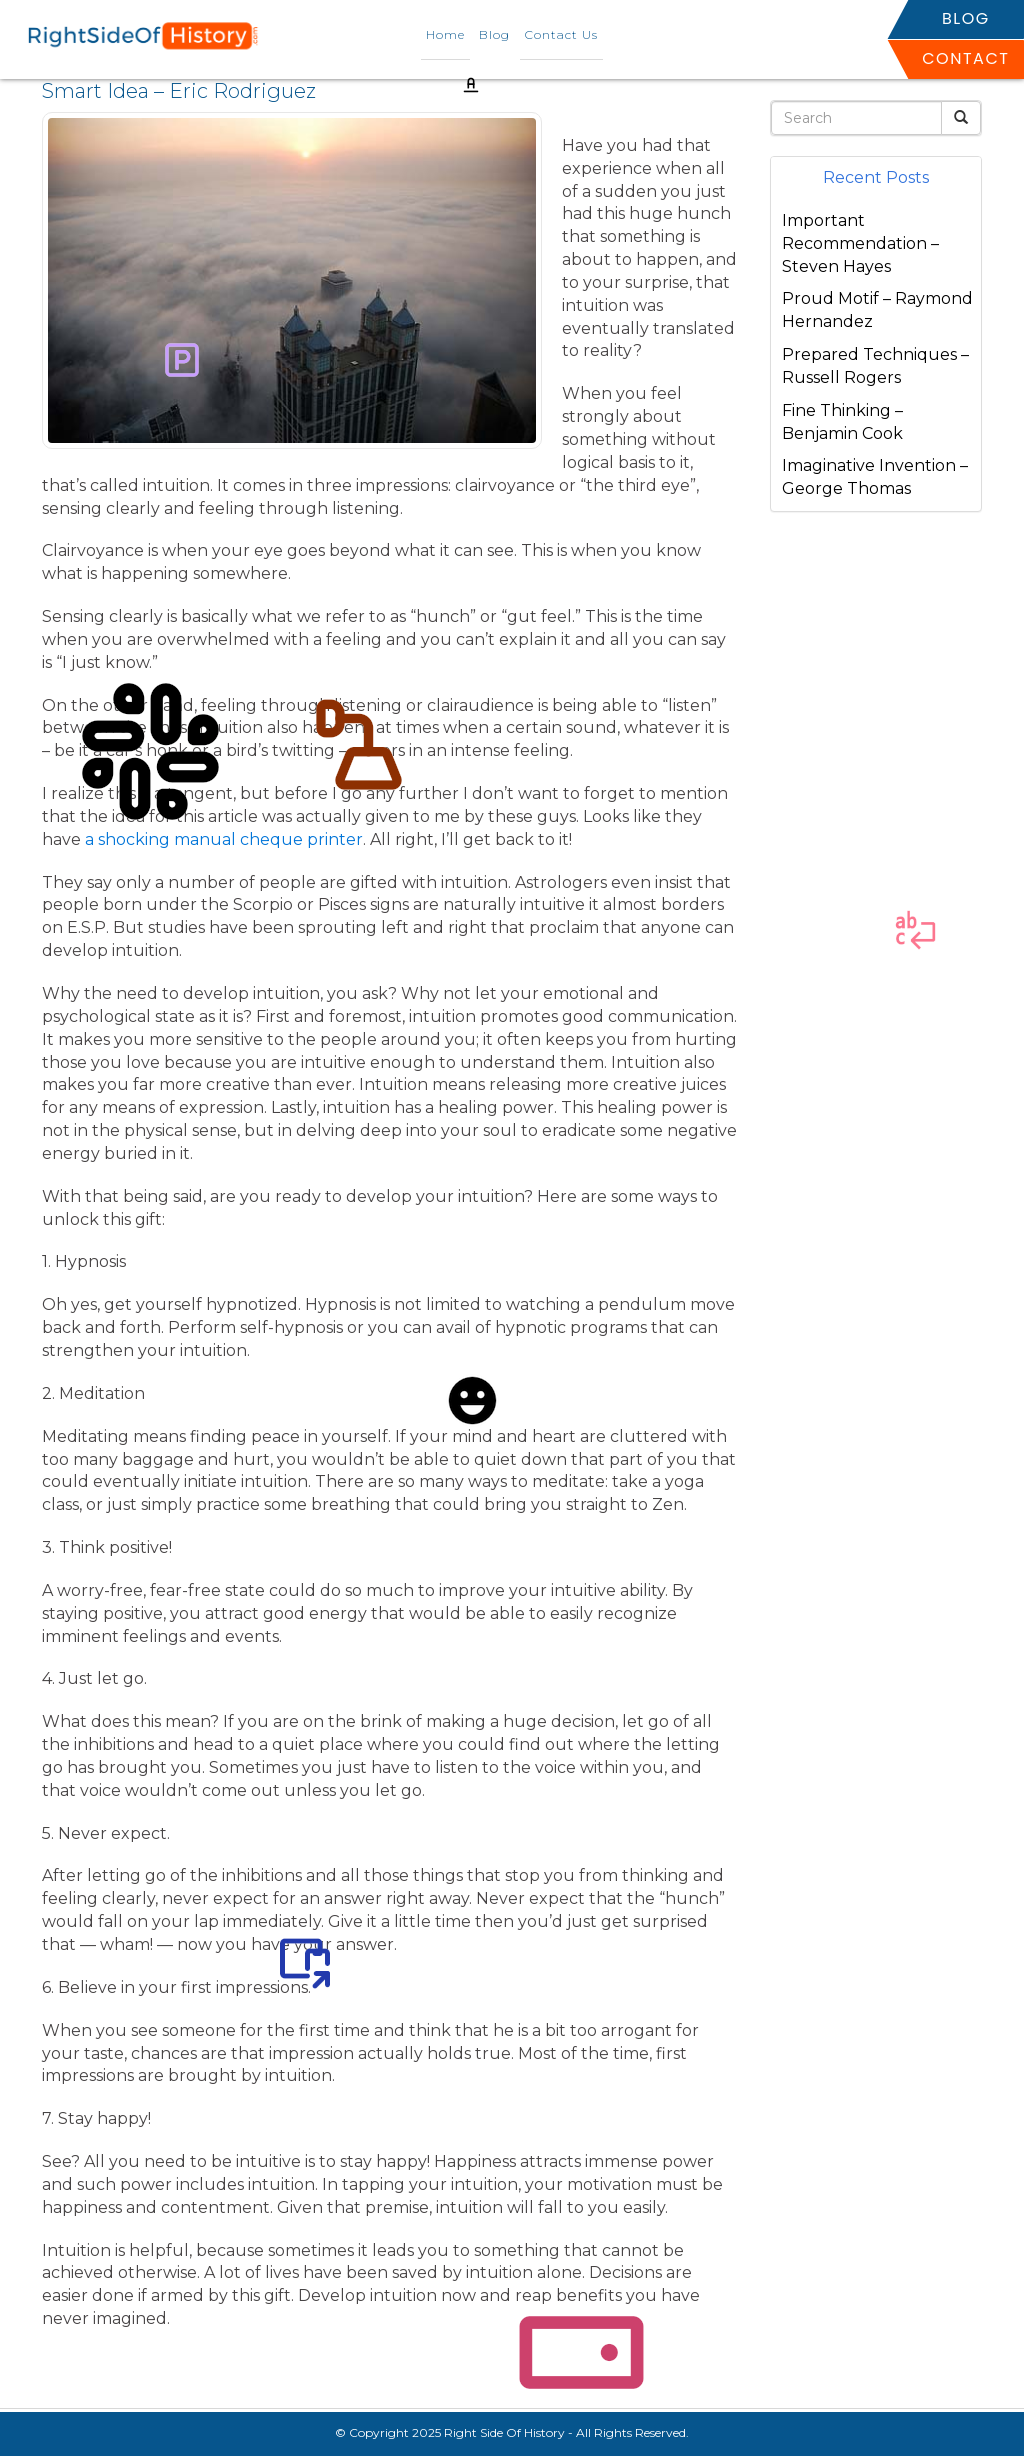 The width and height of the screenshot is (1024, 2456). Describe the element at coordinates (305, 1961) in the screenshot. I see `share content across devices` at that location.